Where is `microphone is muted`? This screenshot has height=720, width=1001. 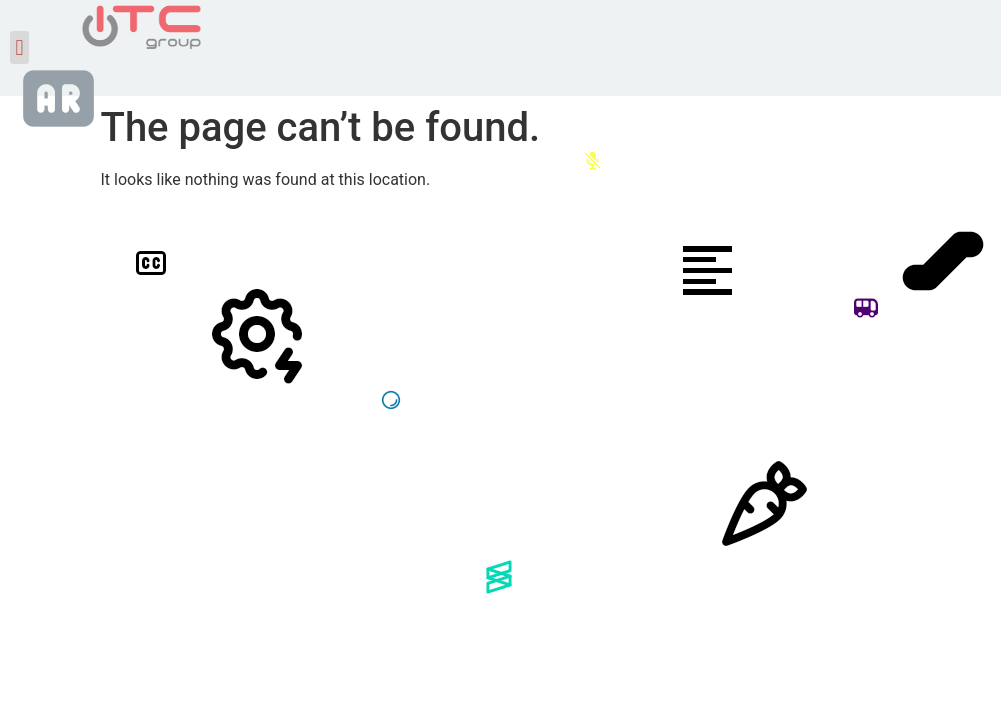 microphone is muted is located at coordinates (592, 160).